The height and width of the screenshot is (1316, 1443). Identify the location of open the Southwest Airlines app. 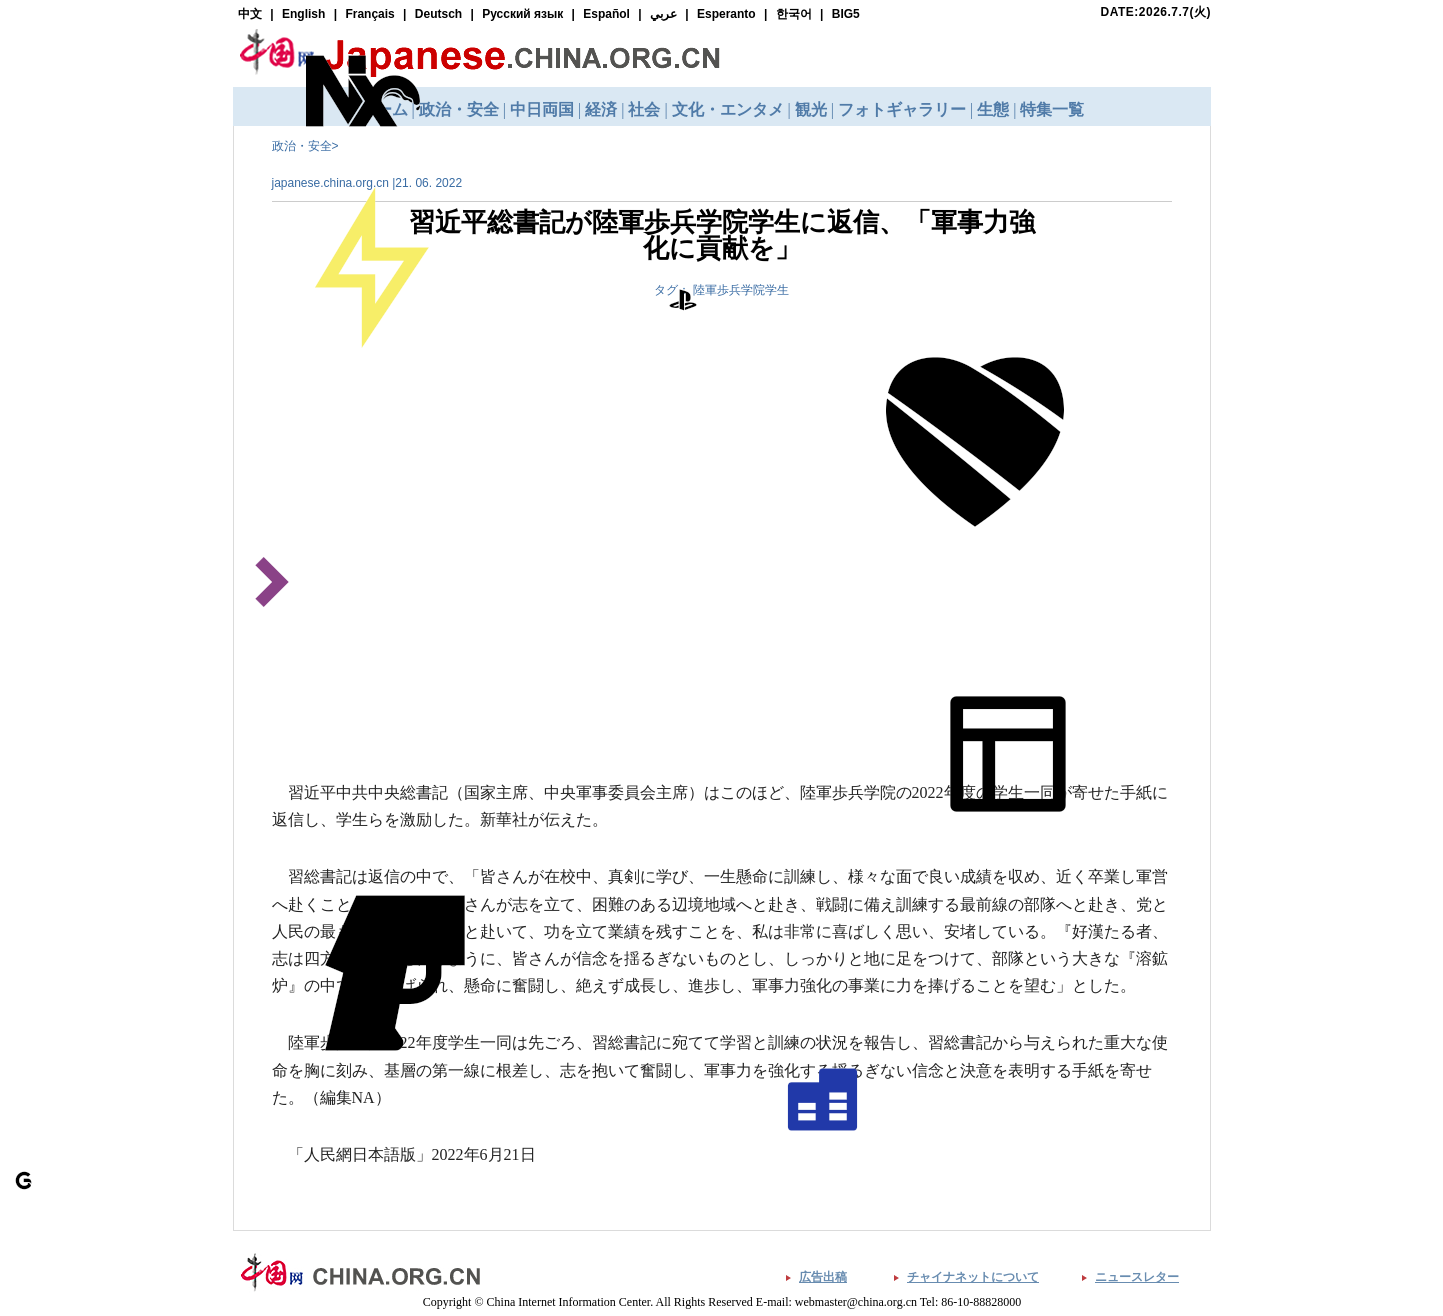
(975, 442).